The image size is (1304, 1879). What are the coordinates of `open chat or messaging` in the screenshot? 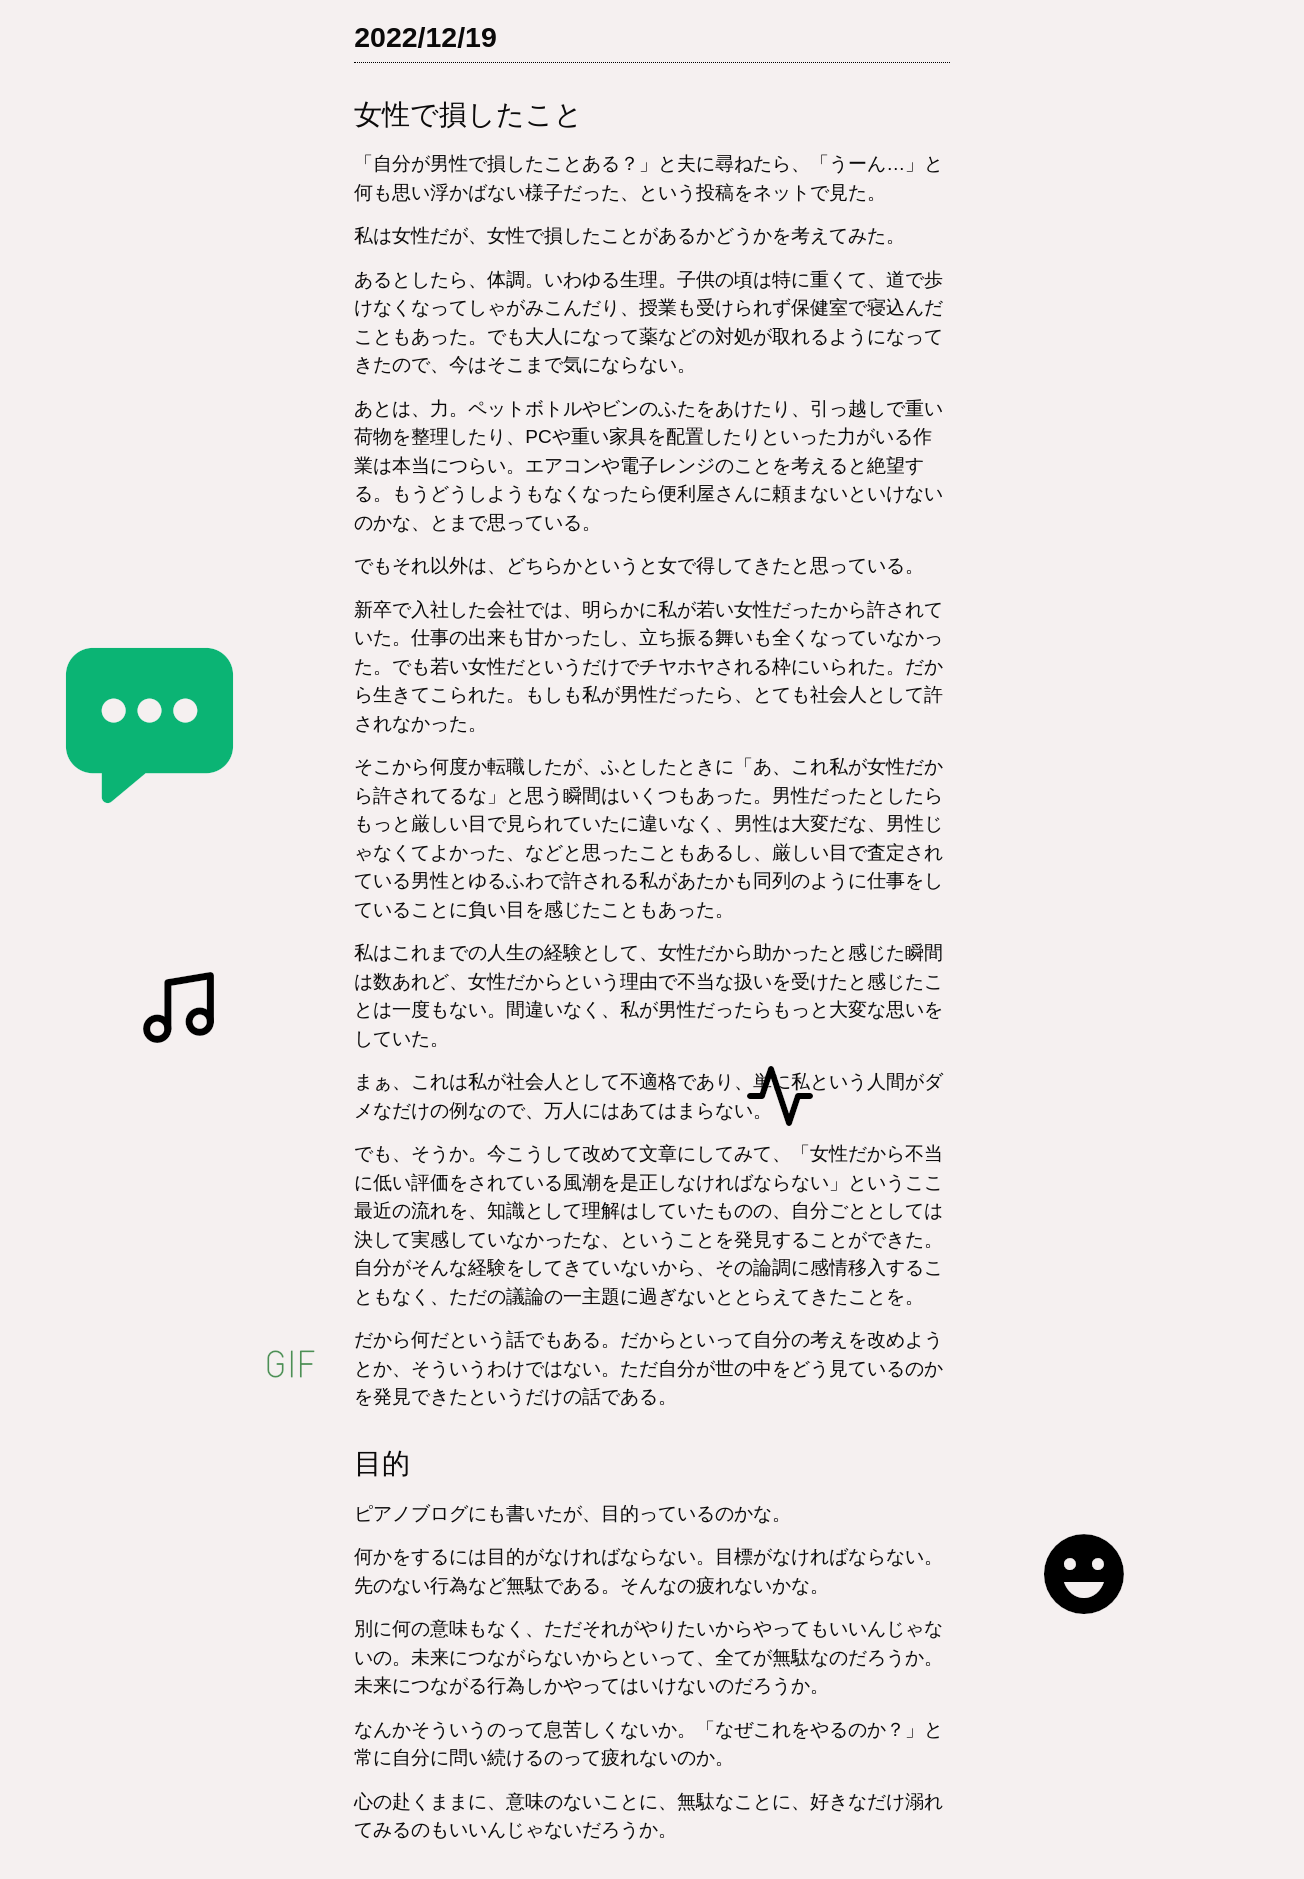 It's located at (149, 725).